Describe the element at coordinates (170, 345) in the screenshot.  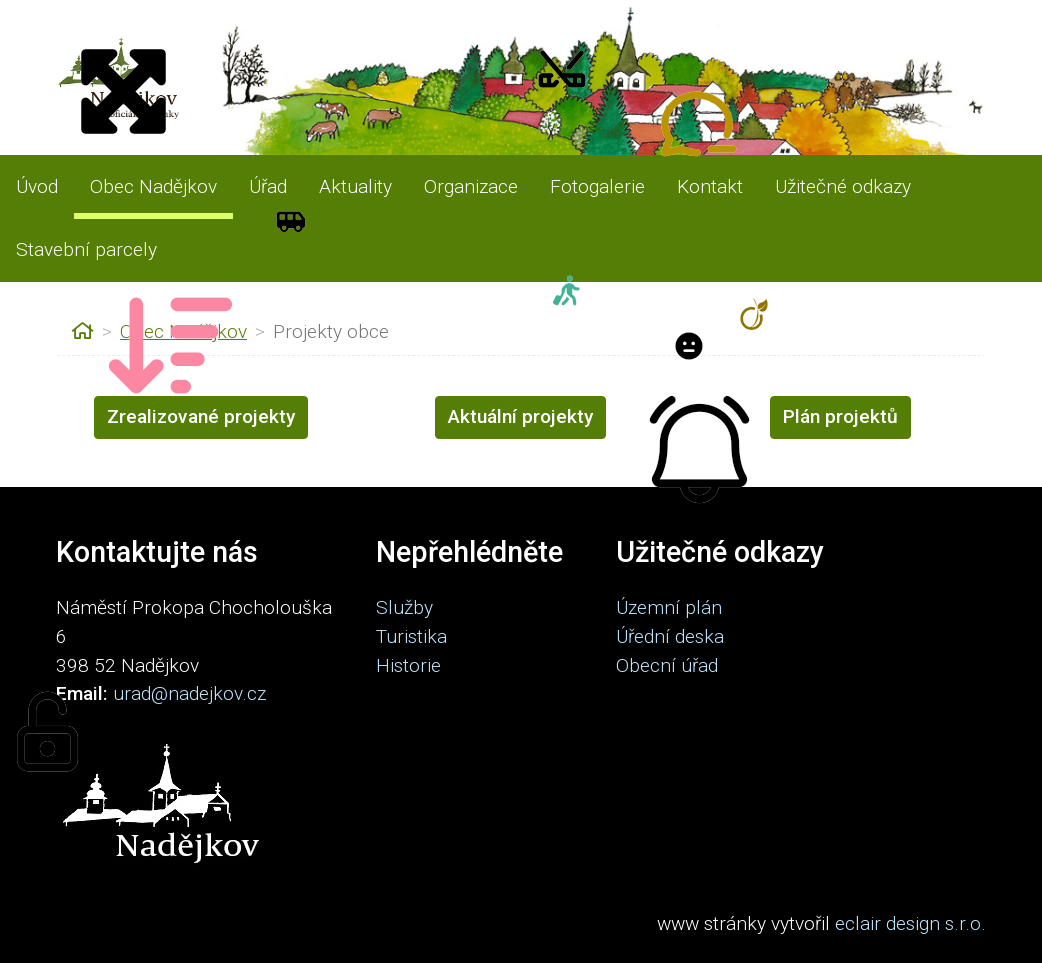
I see `sort items from largest to smallest` at that location.